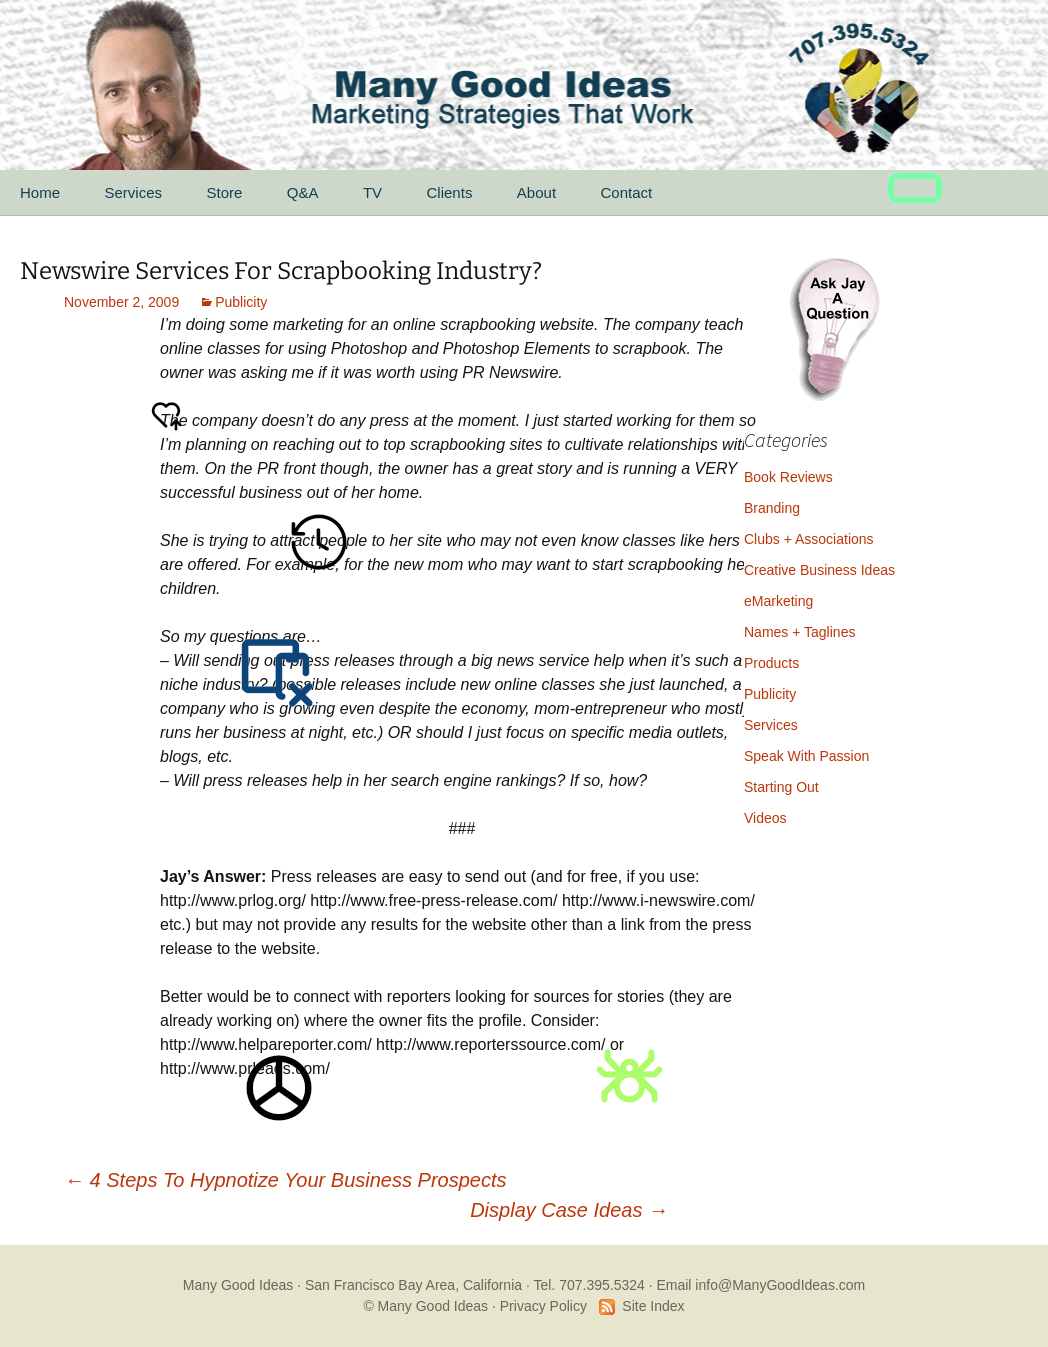 The image size is (1048, 1347). What do you see at coordinates (279, 1088) in the screenshot?
I see `mercedes-benz brand logo` at bounding box center [279, 1088].